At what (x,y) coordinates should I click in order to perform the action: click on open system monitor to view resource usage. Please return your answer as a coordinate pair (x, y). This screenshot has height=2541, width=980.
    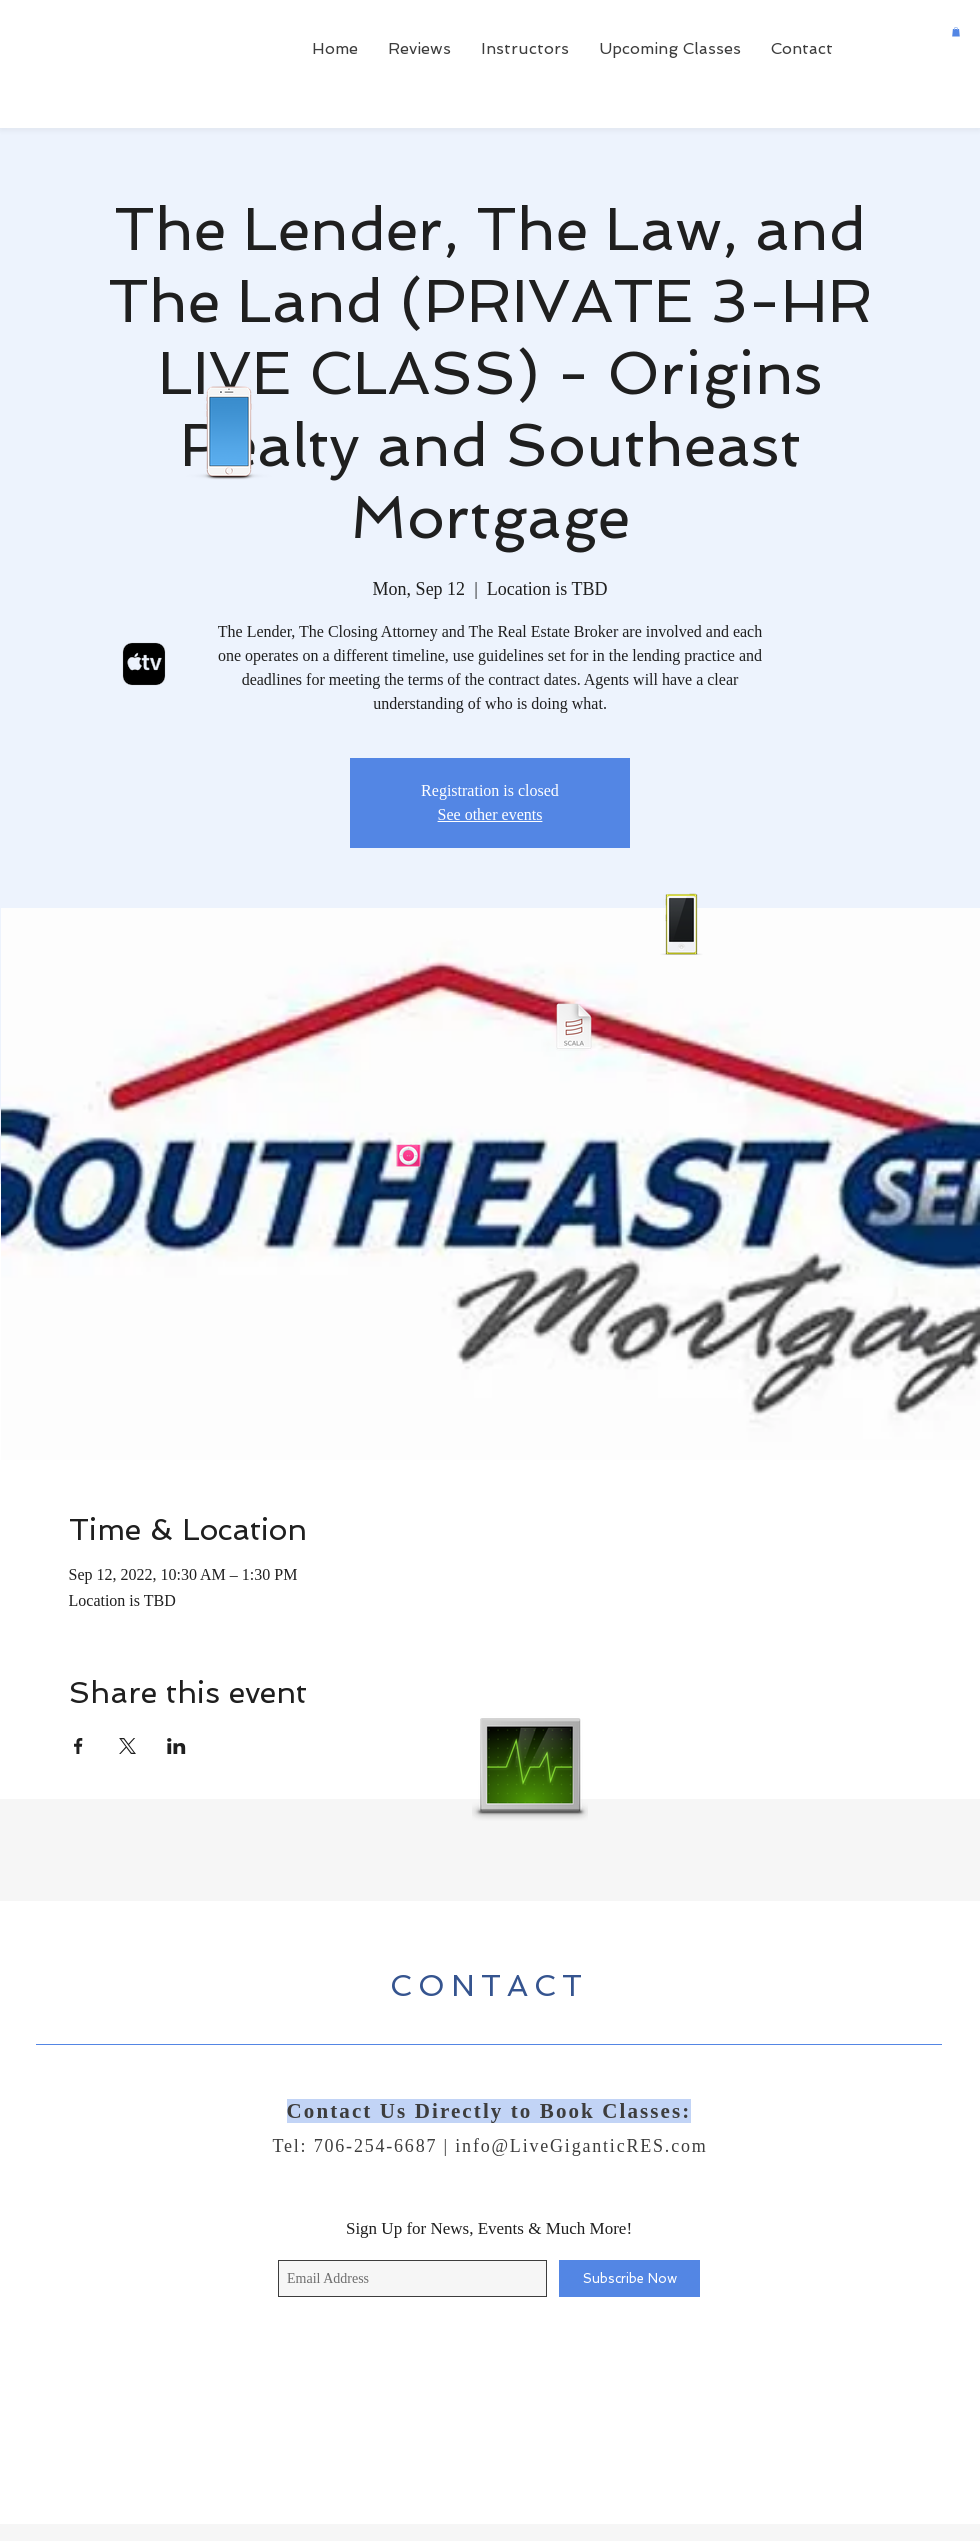
    Looking at the image, I should click on (530, 1763).